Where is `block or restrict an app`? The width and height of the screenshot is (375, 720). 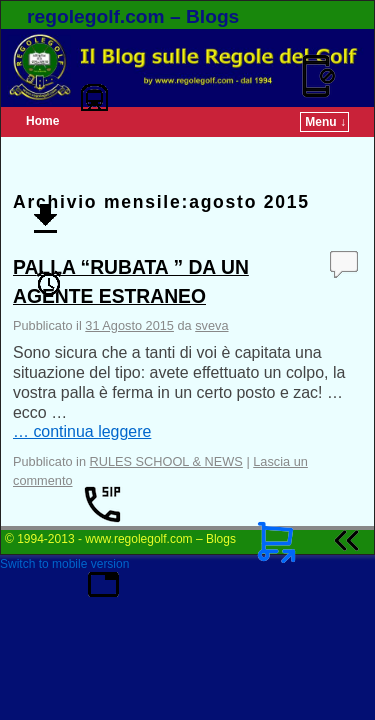
block or restrict an app is located at coordinates (316, 76).